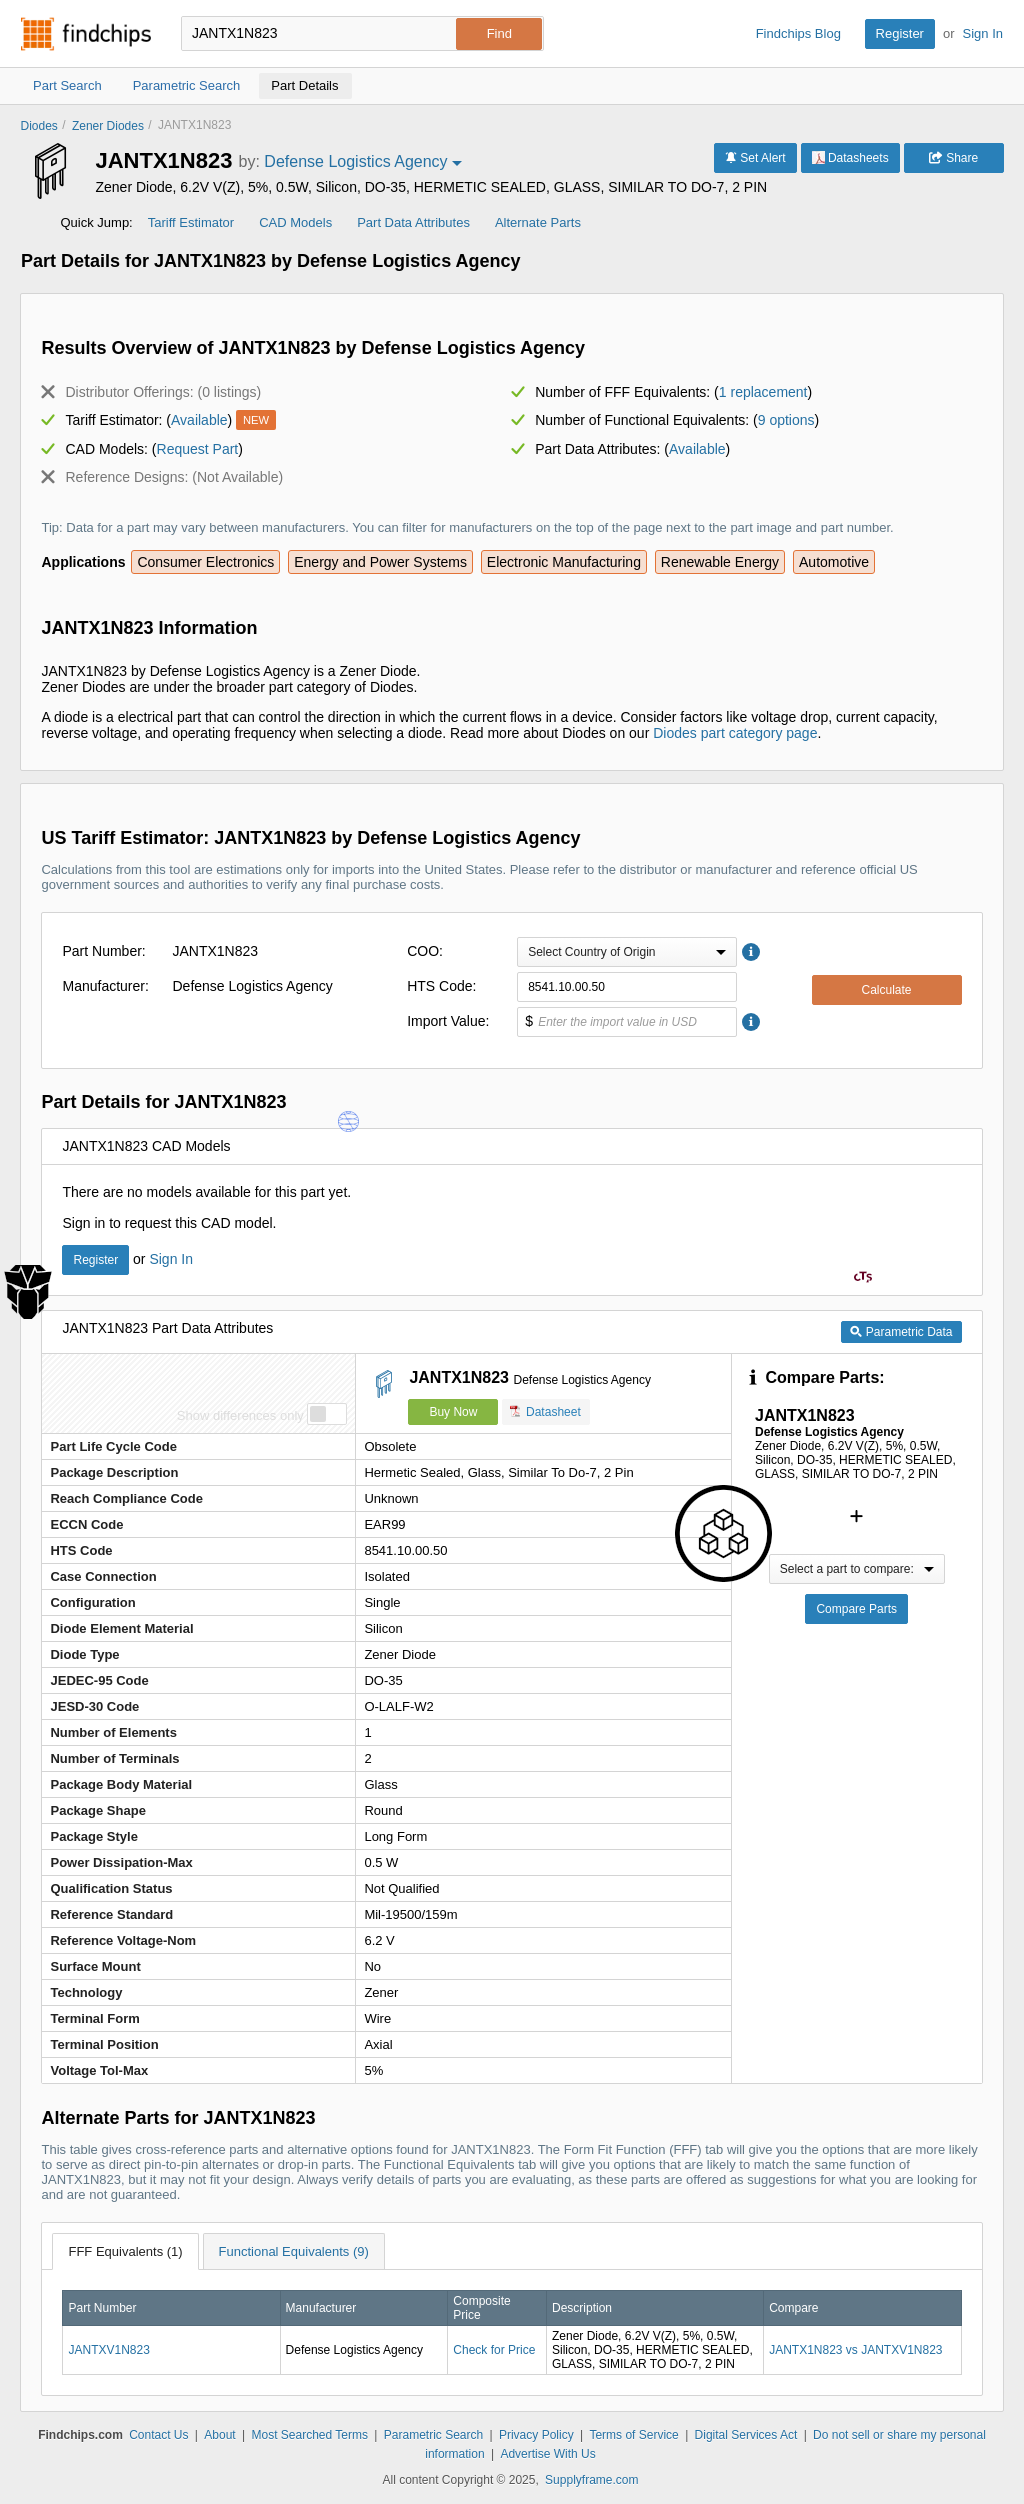 Image resolution: width=1024 pixels, height=2504 pixels. I want to click on PrimeVue UI component library logo, so click(28, 1292).